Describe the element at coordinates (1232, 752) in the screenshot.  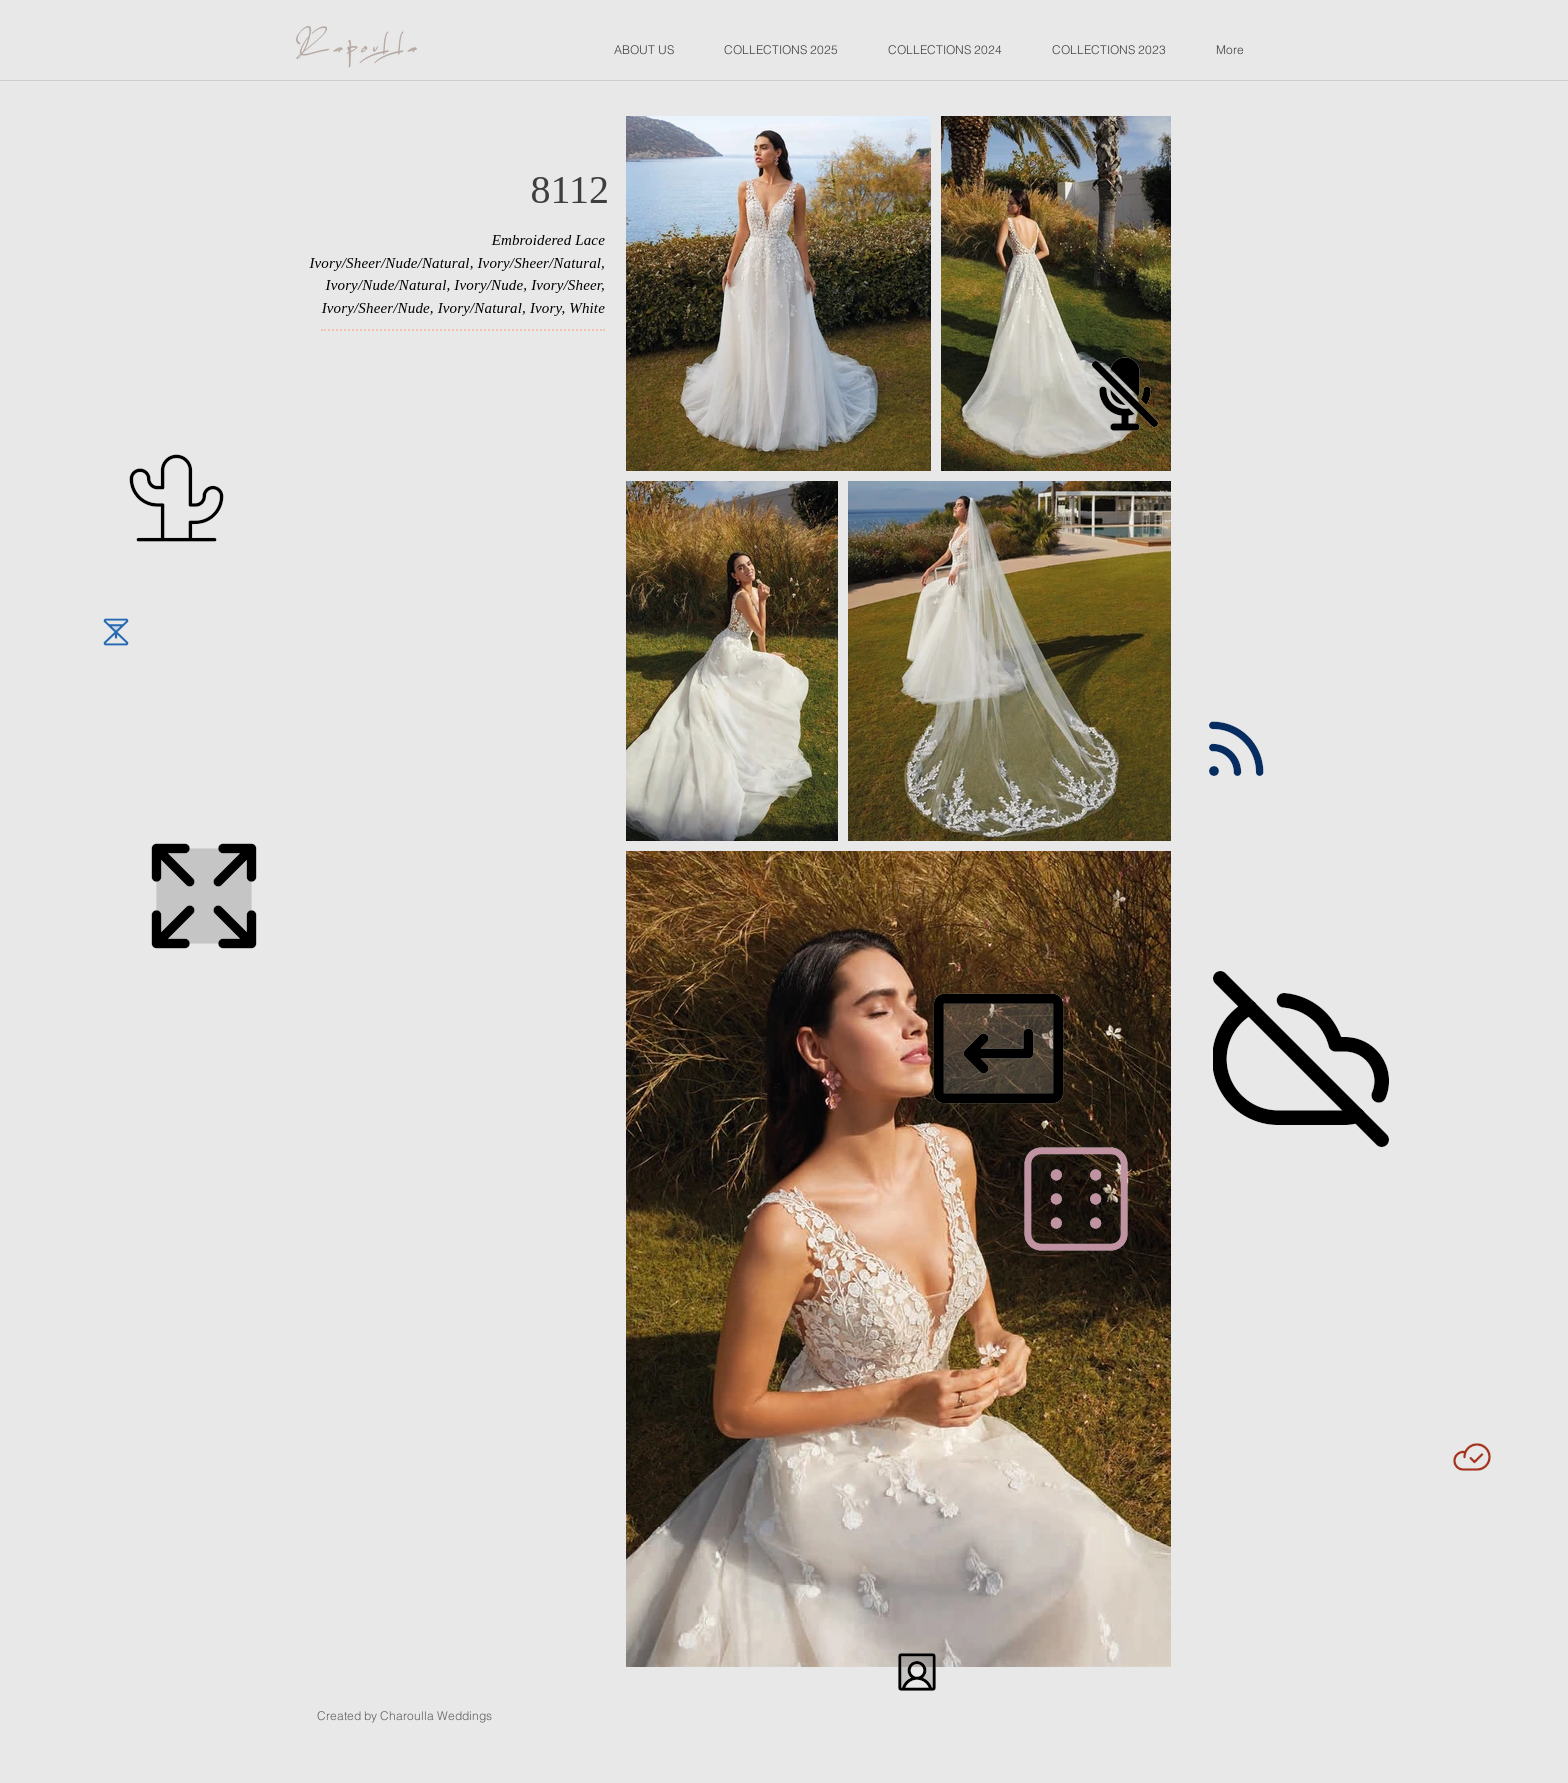
I see `subscribe to RSS feed` at that location.